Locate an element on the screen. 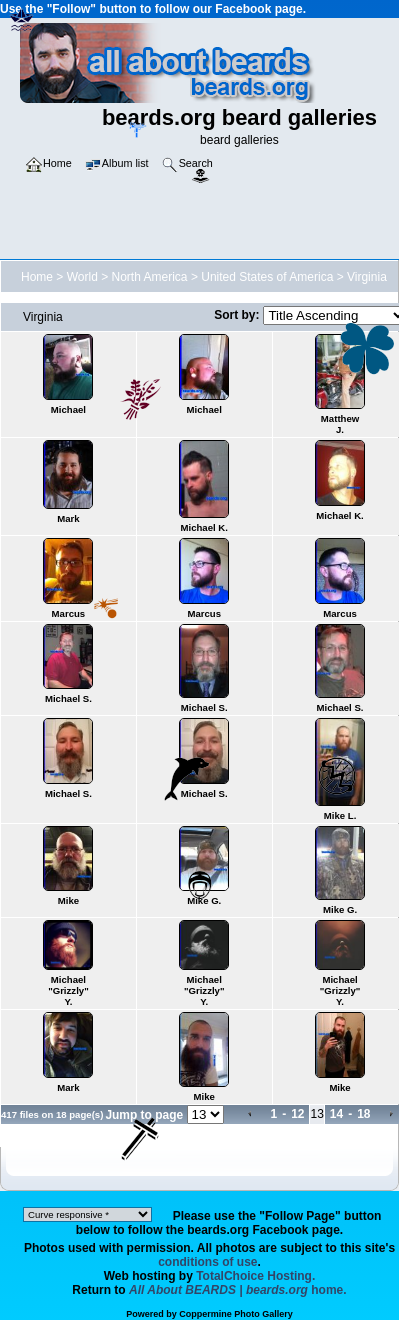  view collected herbs or botanical items is located at coordinates (140, 399).